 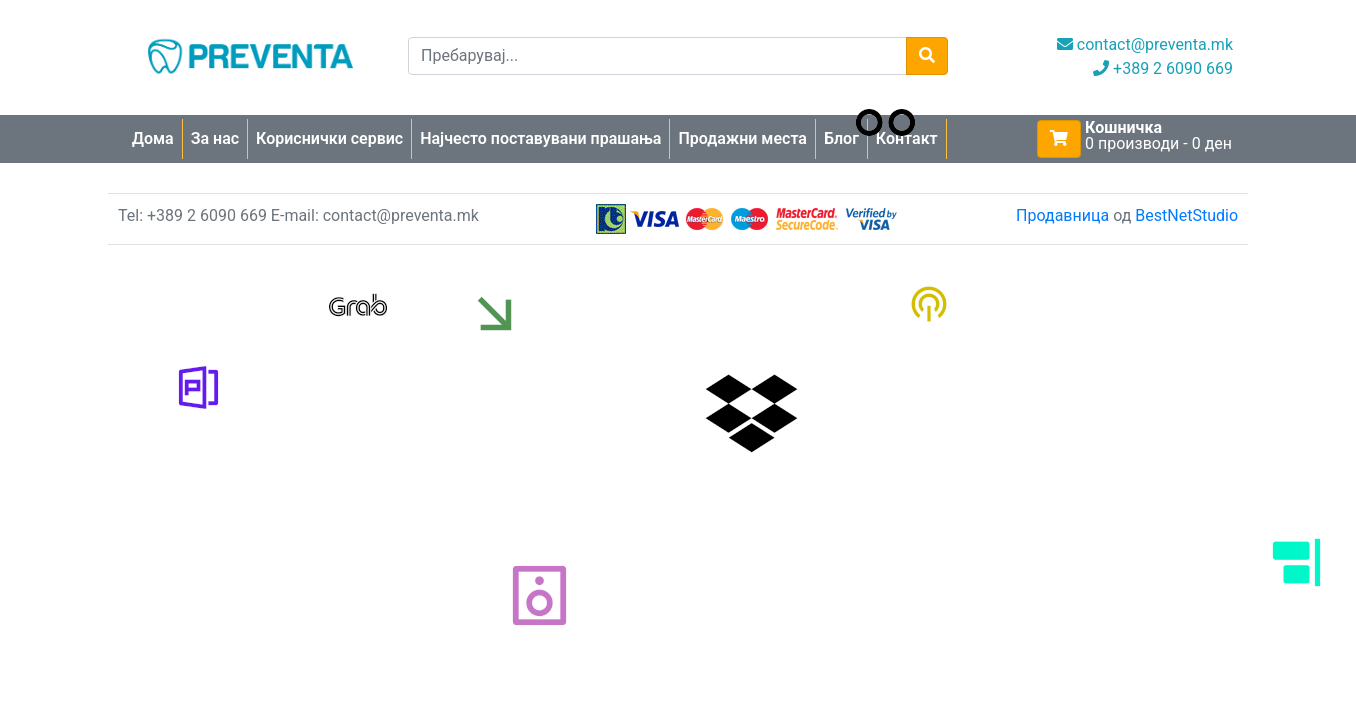 I want to click on indicates network signal or broadcast strength, so click(x=929, y=304).